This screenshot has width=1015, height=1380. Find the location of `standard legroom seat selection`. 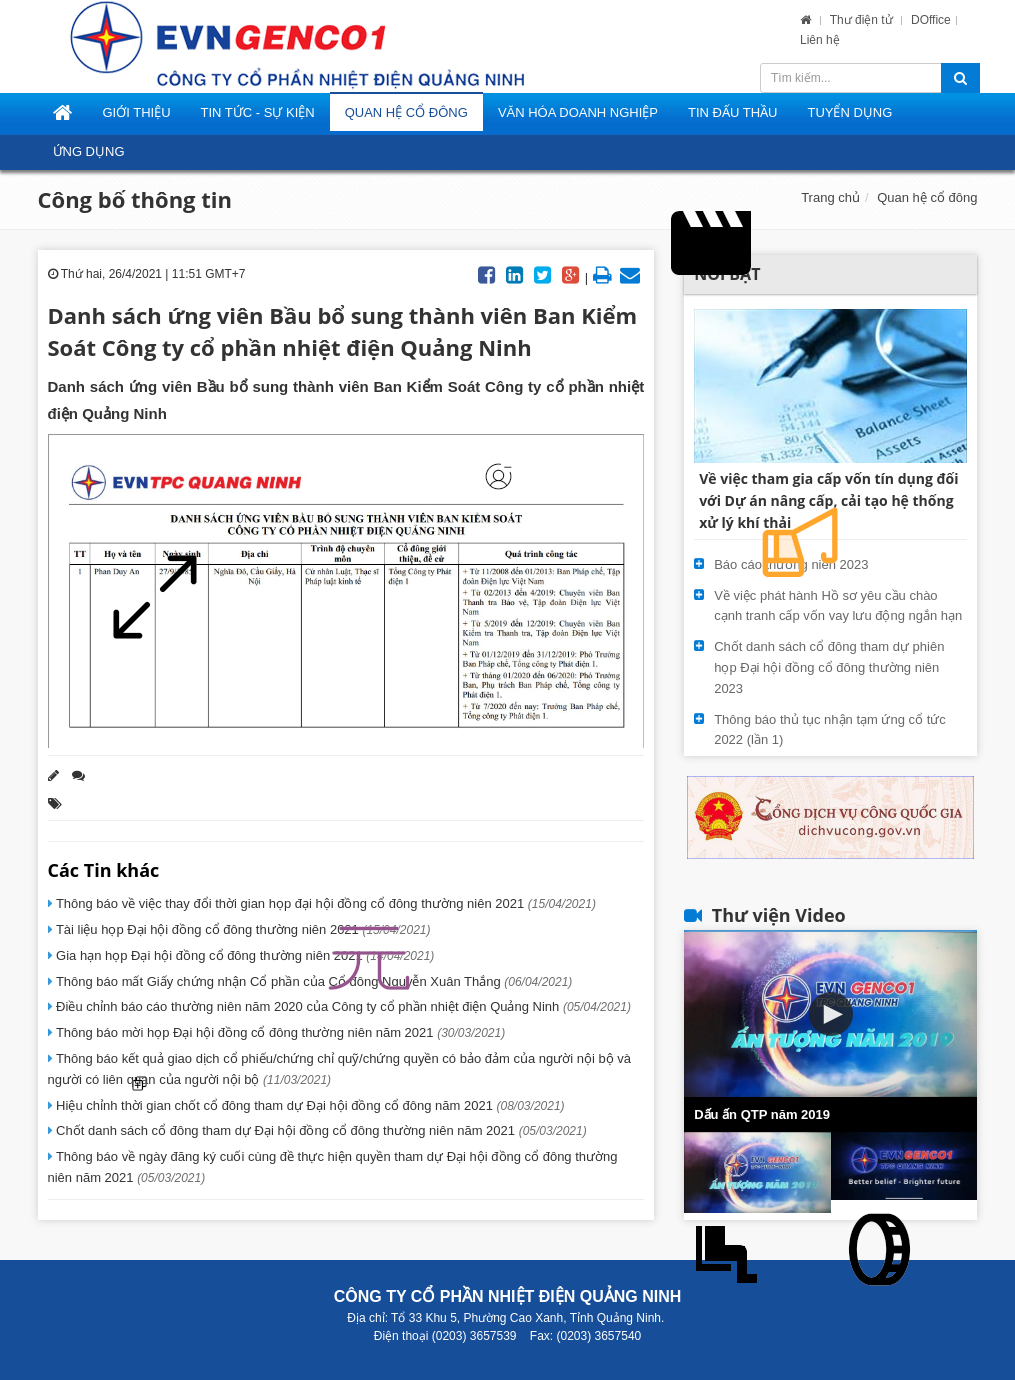

standard legroom seat selection is located at coordinates (724, 1254).